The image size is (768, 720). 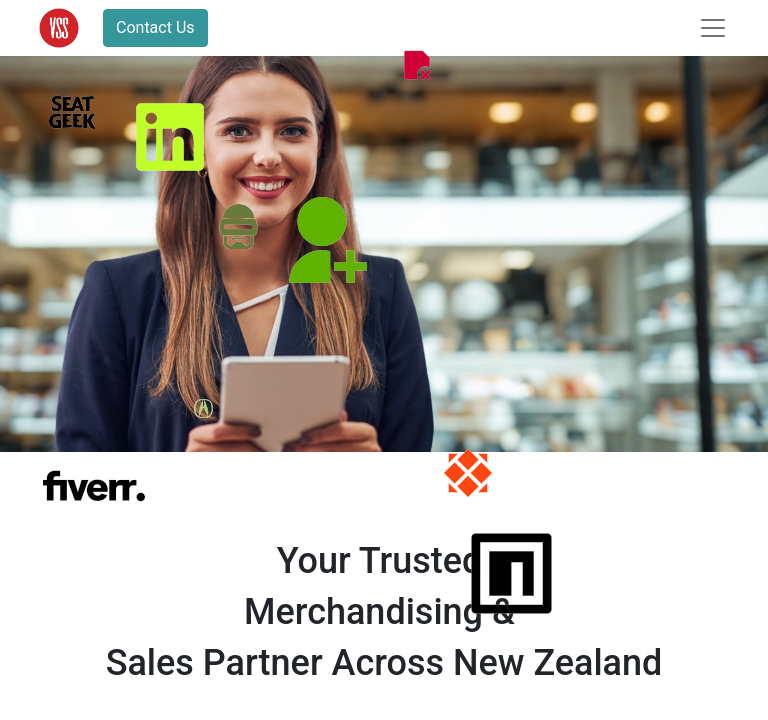 I want to click on close or dismiss the current file, so click(x=417, y=65).